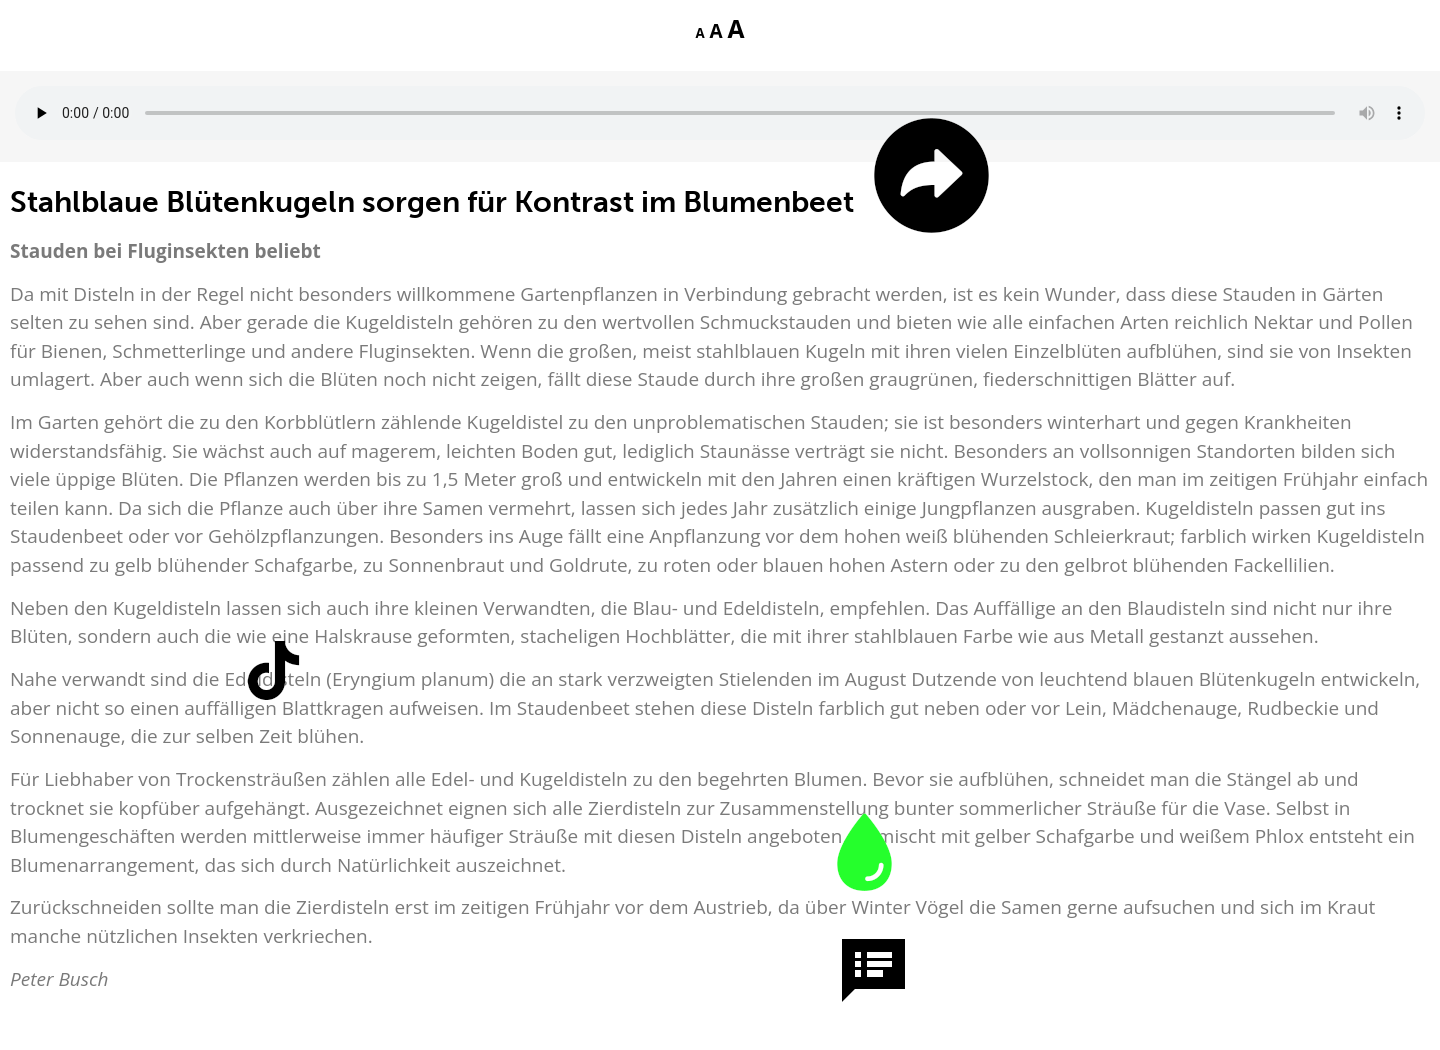 The width and height of the screenshot is (1440, 1050). Describe the element at coordinates (273, 670) in the screenshot. I see `open TikTok app` at that location.